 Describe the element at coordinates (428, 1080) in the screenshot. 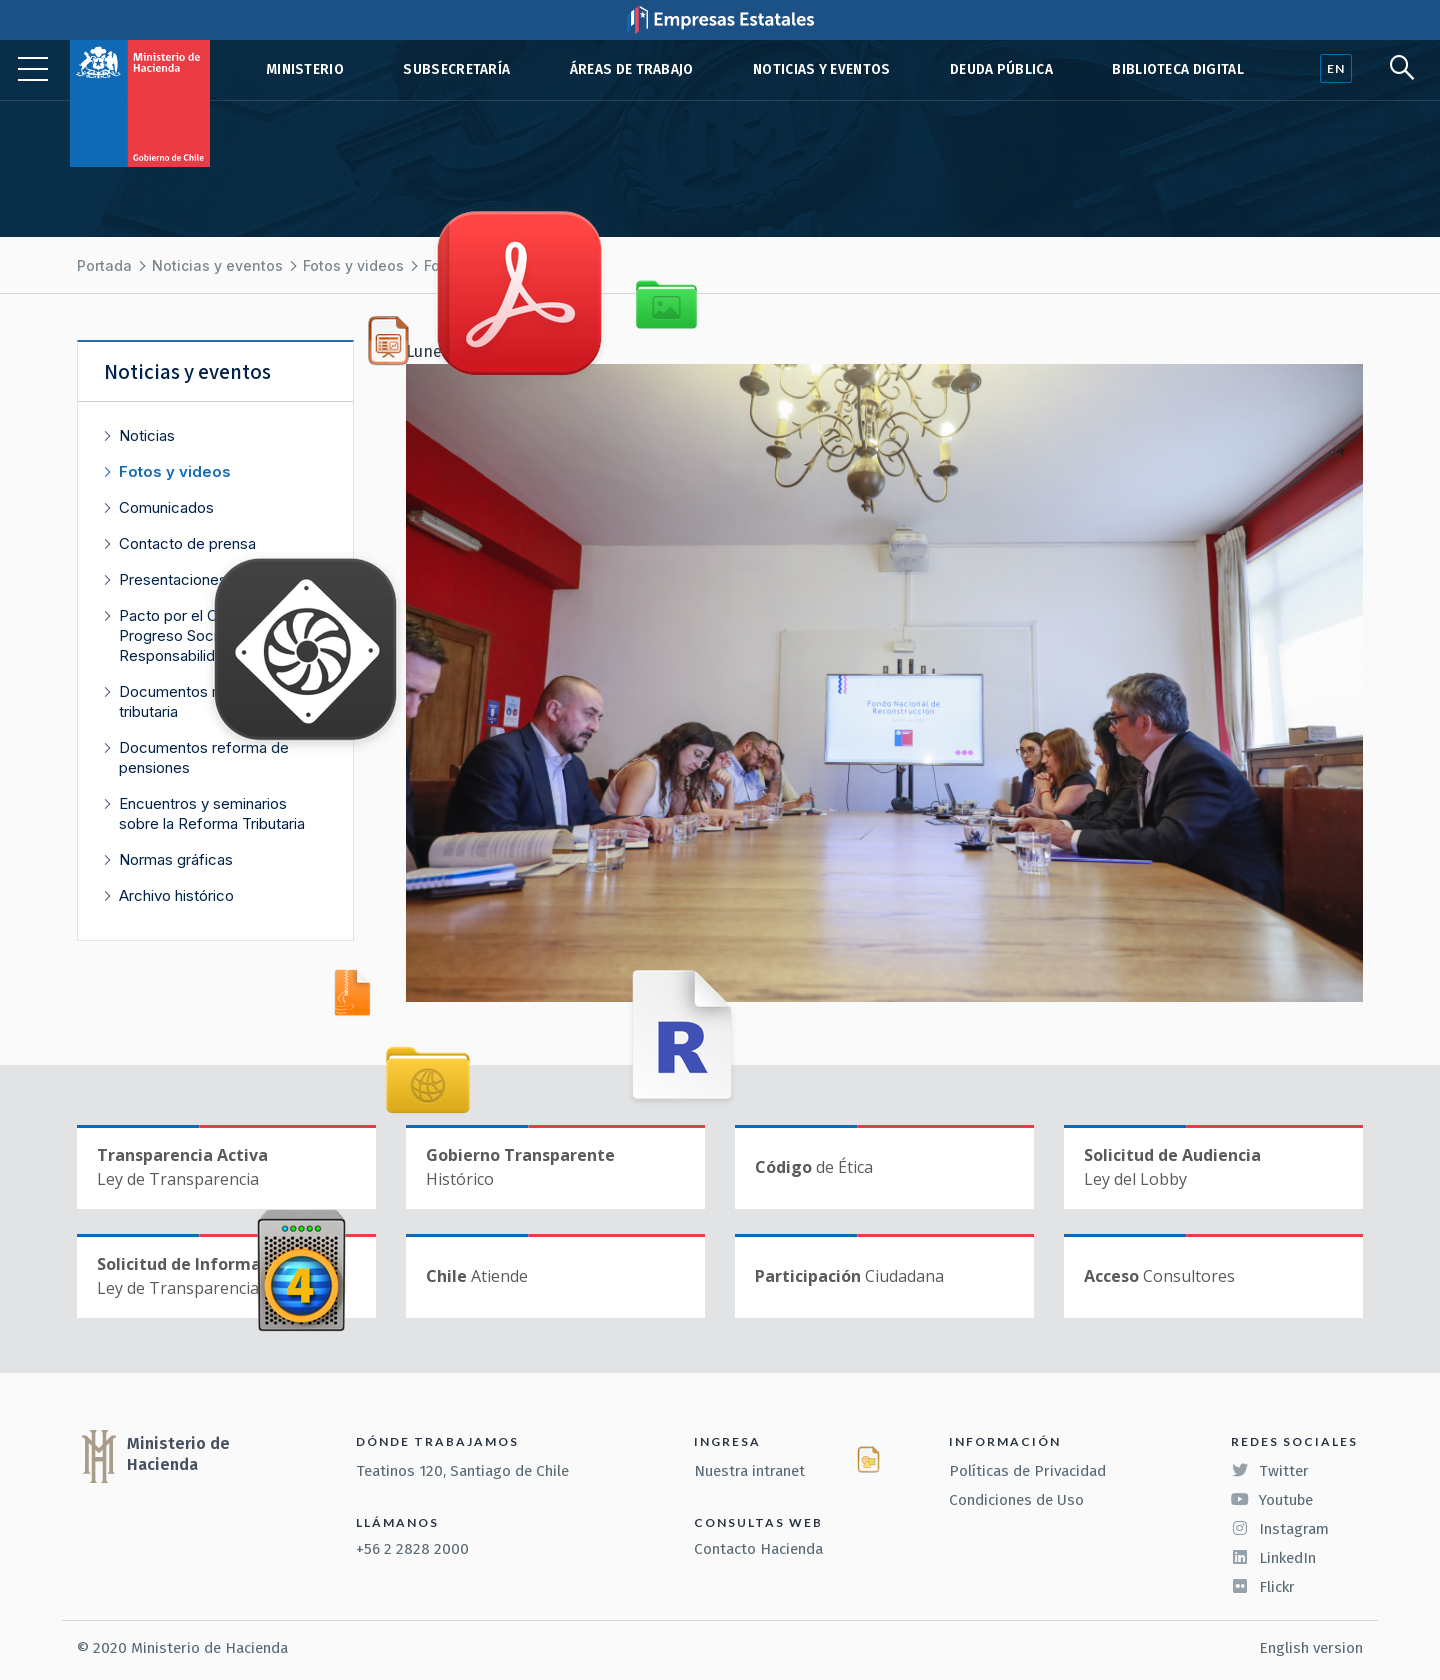

I see `folder containing HTML or web files` at that location.